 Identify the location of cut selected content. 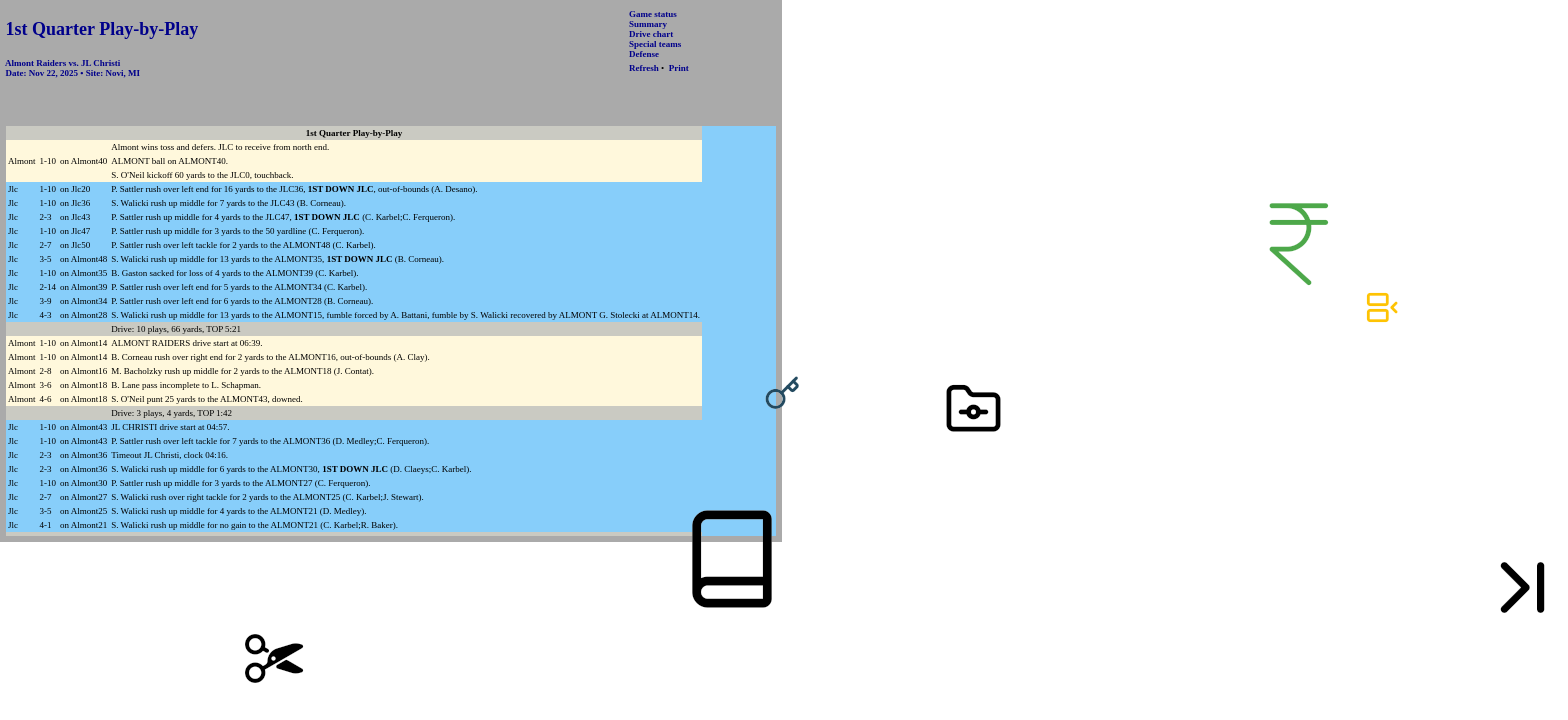
(273, 658).